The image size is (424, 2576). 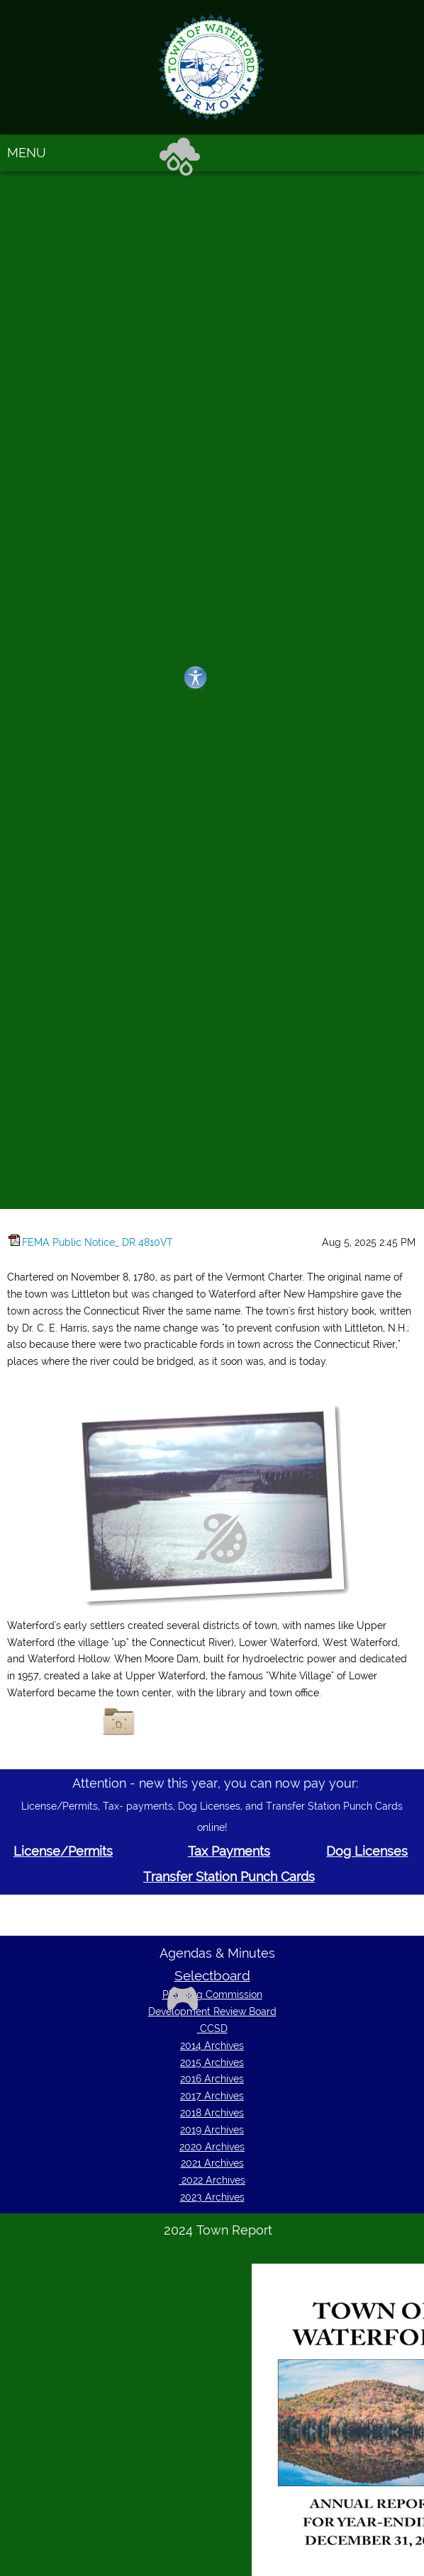 What do you see at coordinates (220, 1540) in the screenshot?
I see `open graphics or drawing applications` at bounding box center [220, 1540].